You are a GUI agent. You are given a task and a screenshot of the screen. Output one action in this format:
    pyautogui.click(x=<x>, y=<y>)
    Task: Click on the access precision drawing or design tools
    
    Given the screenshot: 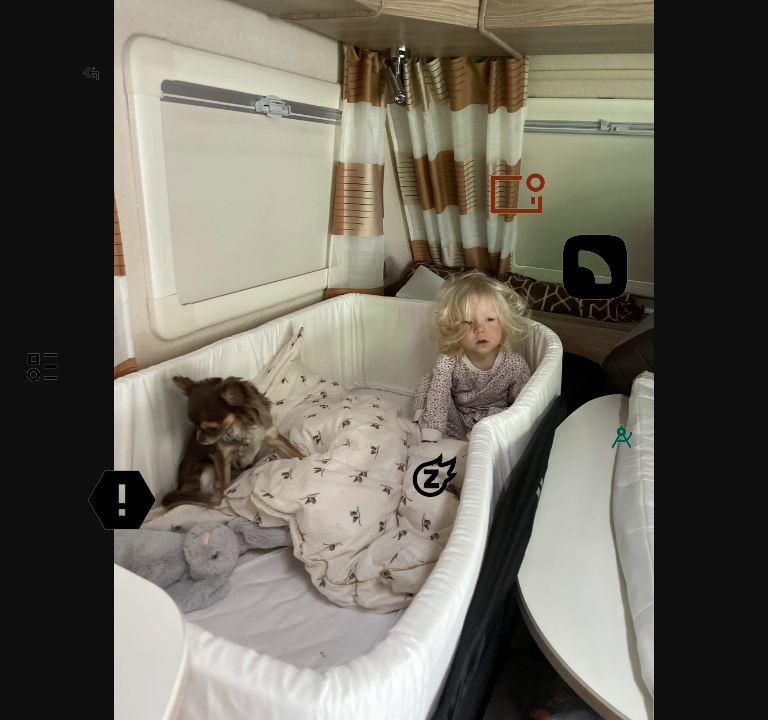 What is the action you would take?
    pyautogui.click(x=621, y=436)
    